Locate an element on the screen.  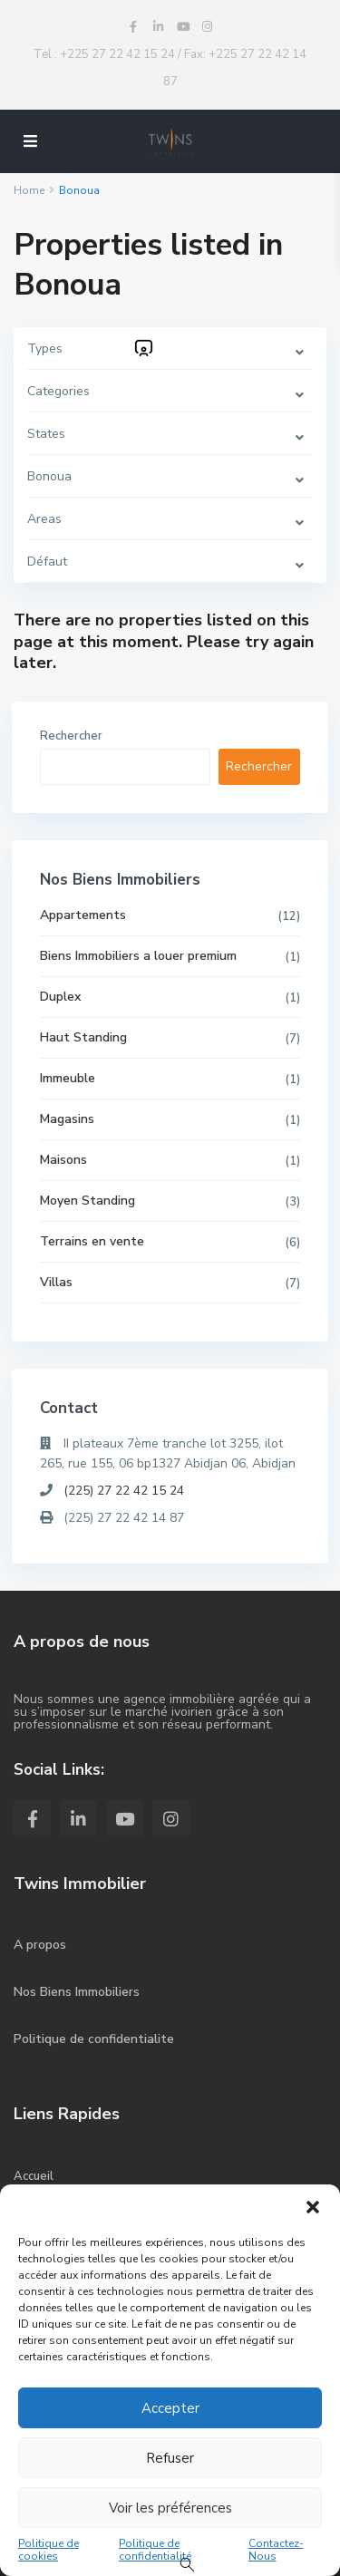
view user's screen or monitor activity is located at coordinates (143, 347).